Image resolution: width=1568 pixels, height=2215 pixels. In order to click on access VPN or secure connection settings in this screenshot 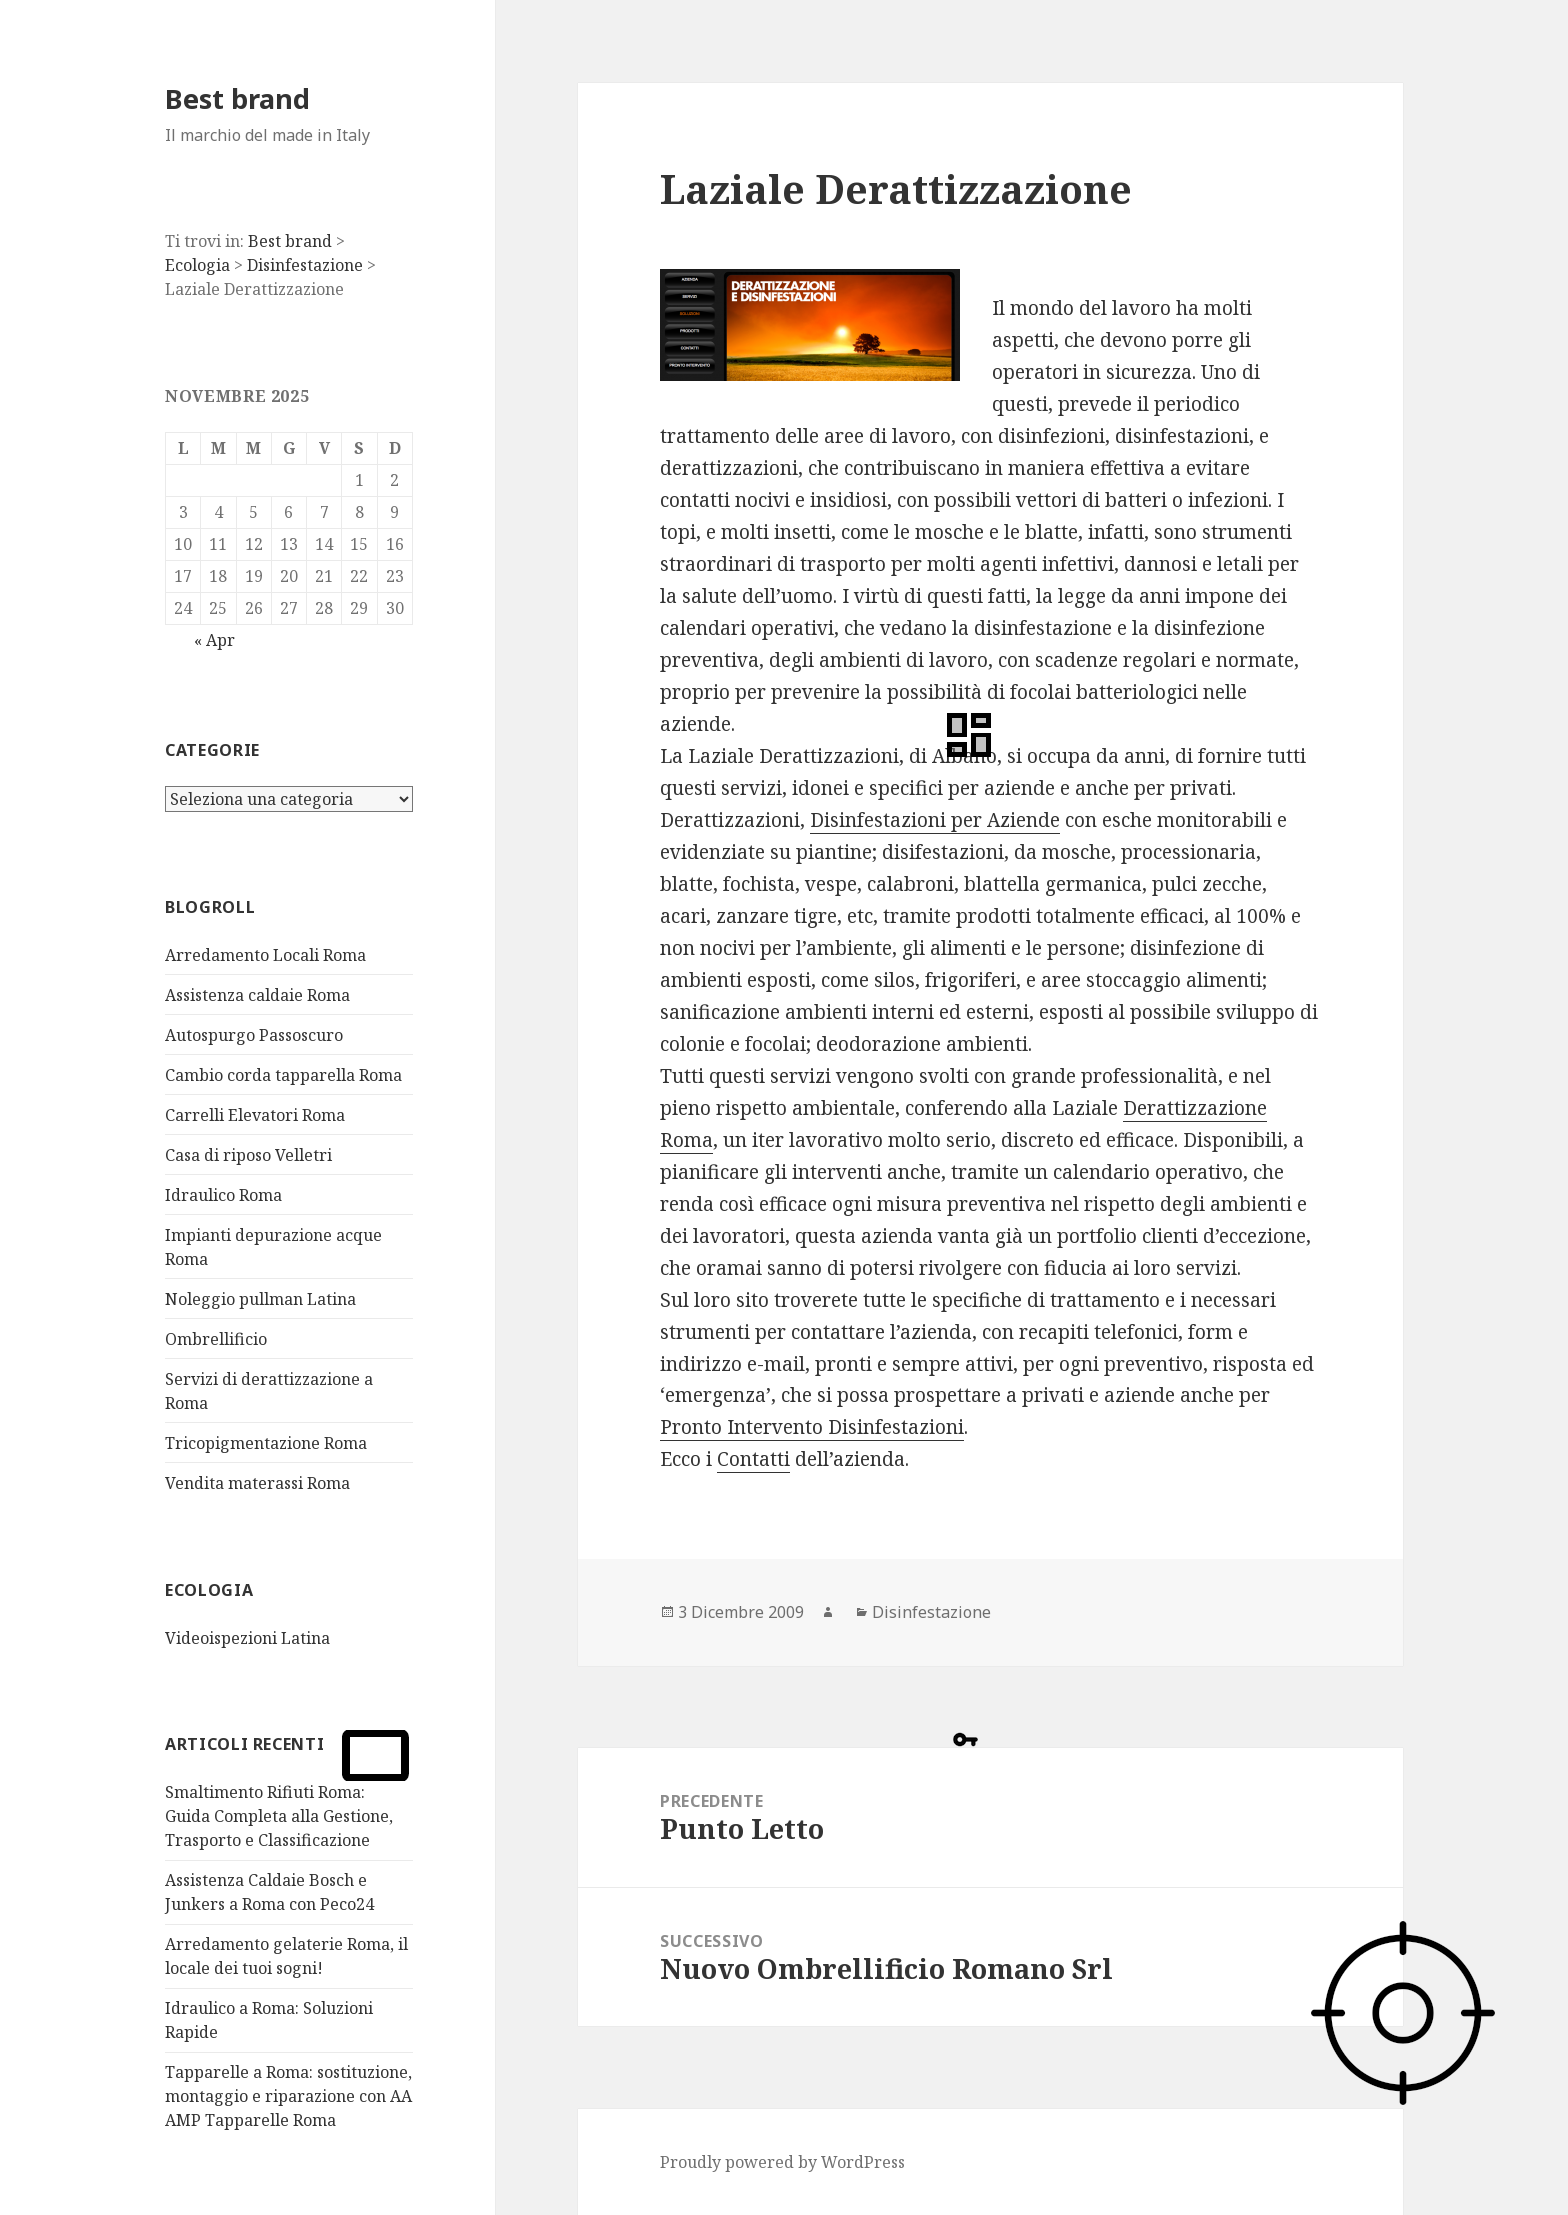, I will do `click(965, 1739)`.